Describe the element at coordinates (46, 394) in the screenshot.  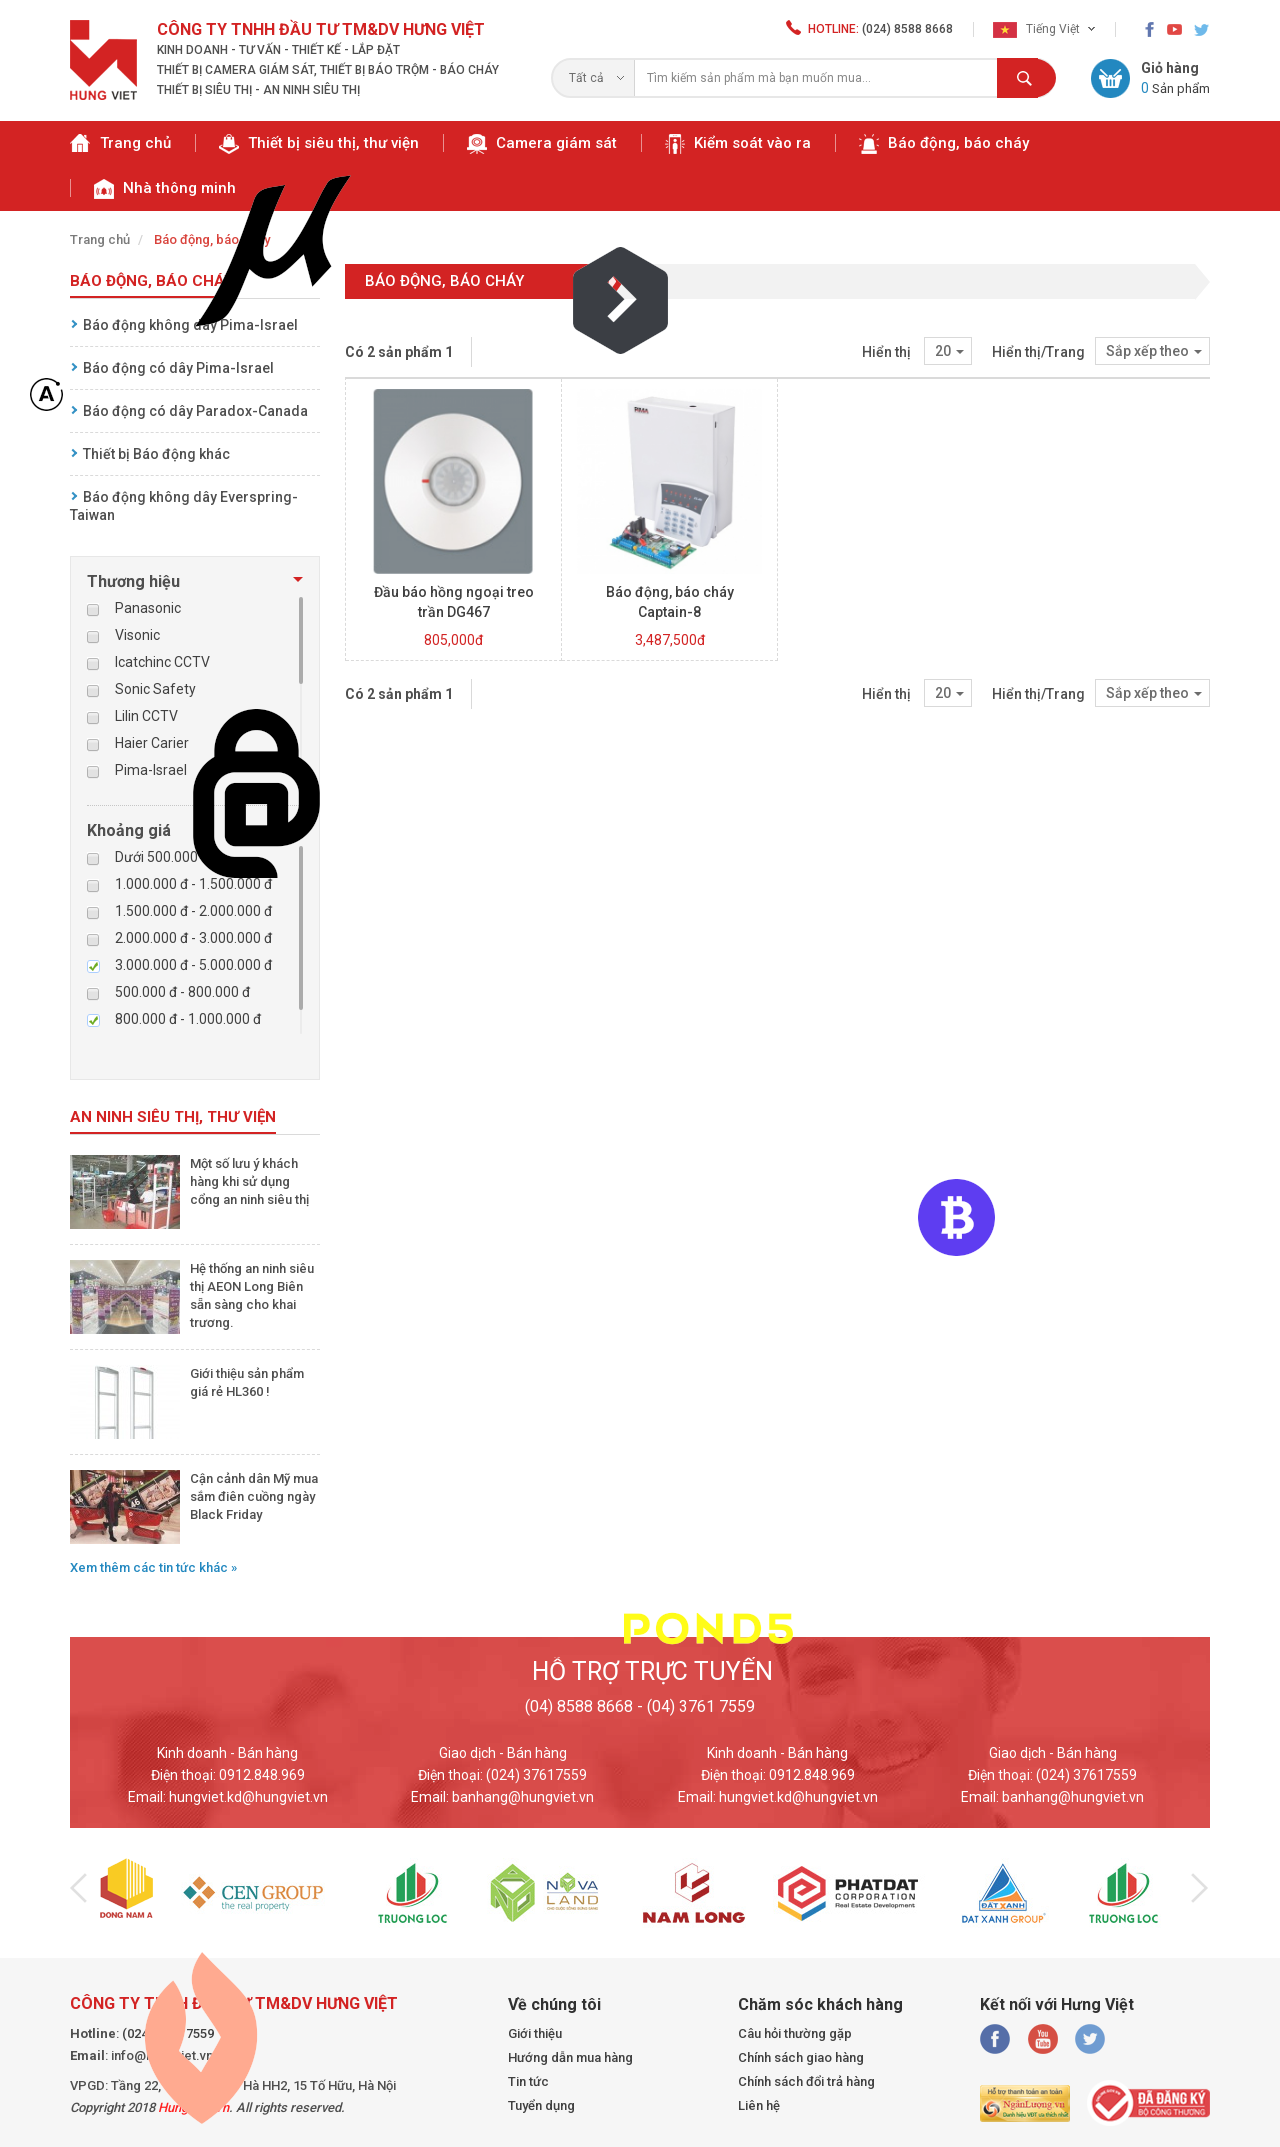
I see `Apollo GraphQL branding or logo` at that location.